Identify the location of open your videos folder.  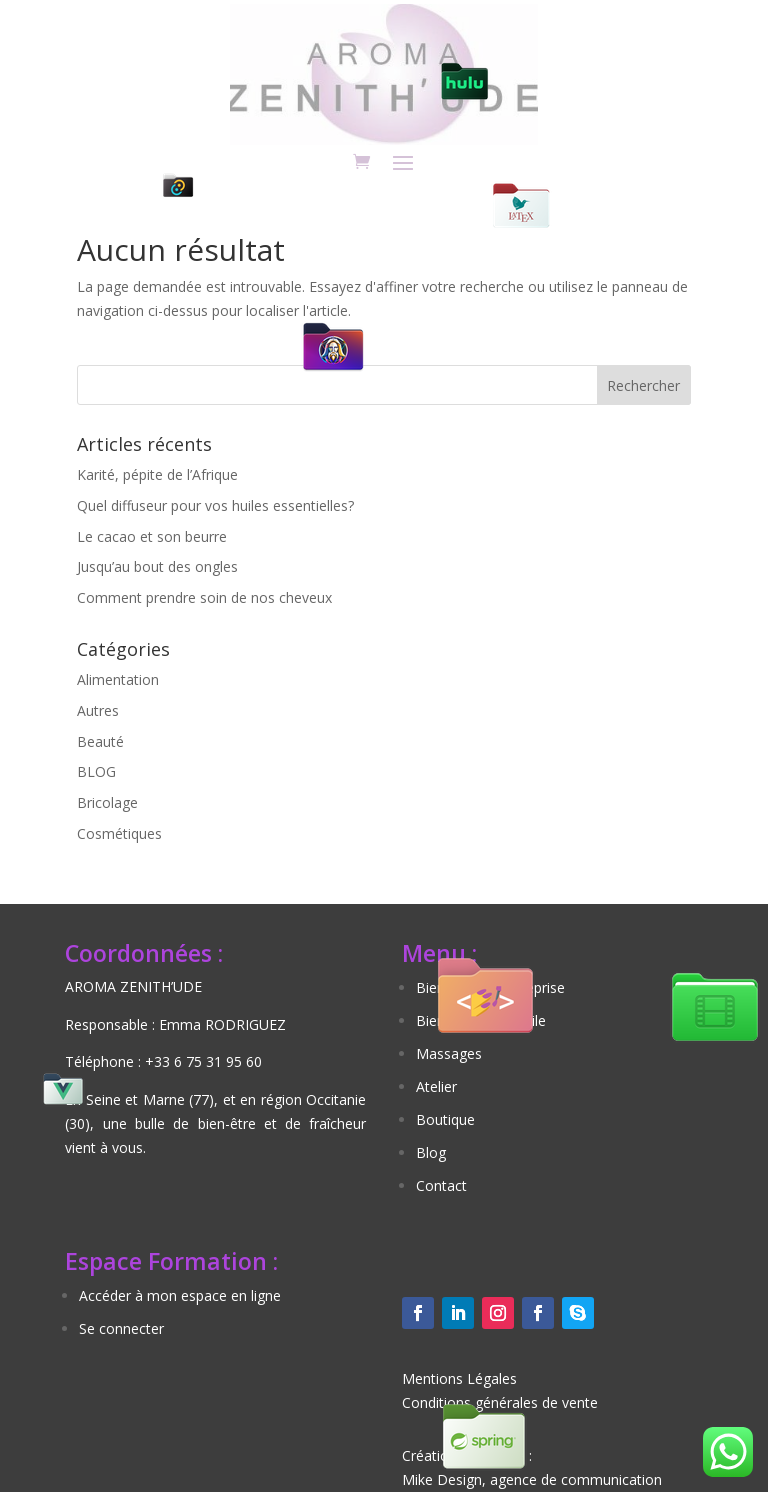
(715, 1007).